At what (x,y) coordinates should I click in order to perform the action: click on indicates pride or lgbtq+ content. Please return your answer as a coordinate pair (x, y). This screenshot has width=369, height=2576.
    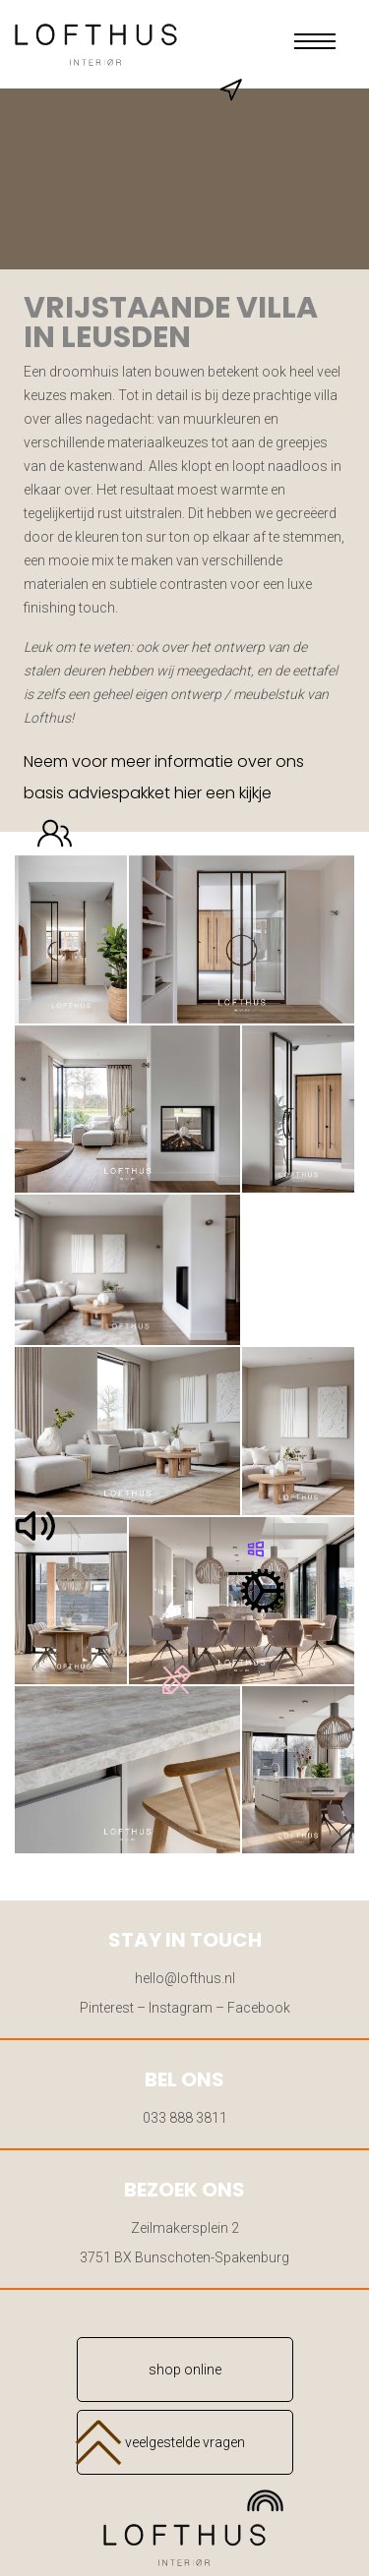
    Looking at the image, I should click on (265, 2501).